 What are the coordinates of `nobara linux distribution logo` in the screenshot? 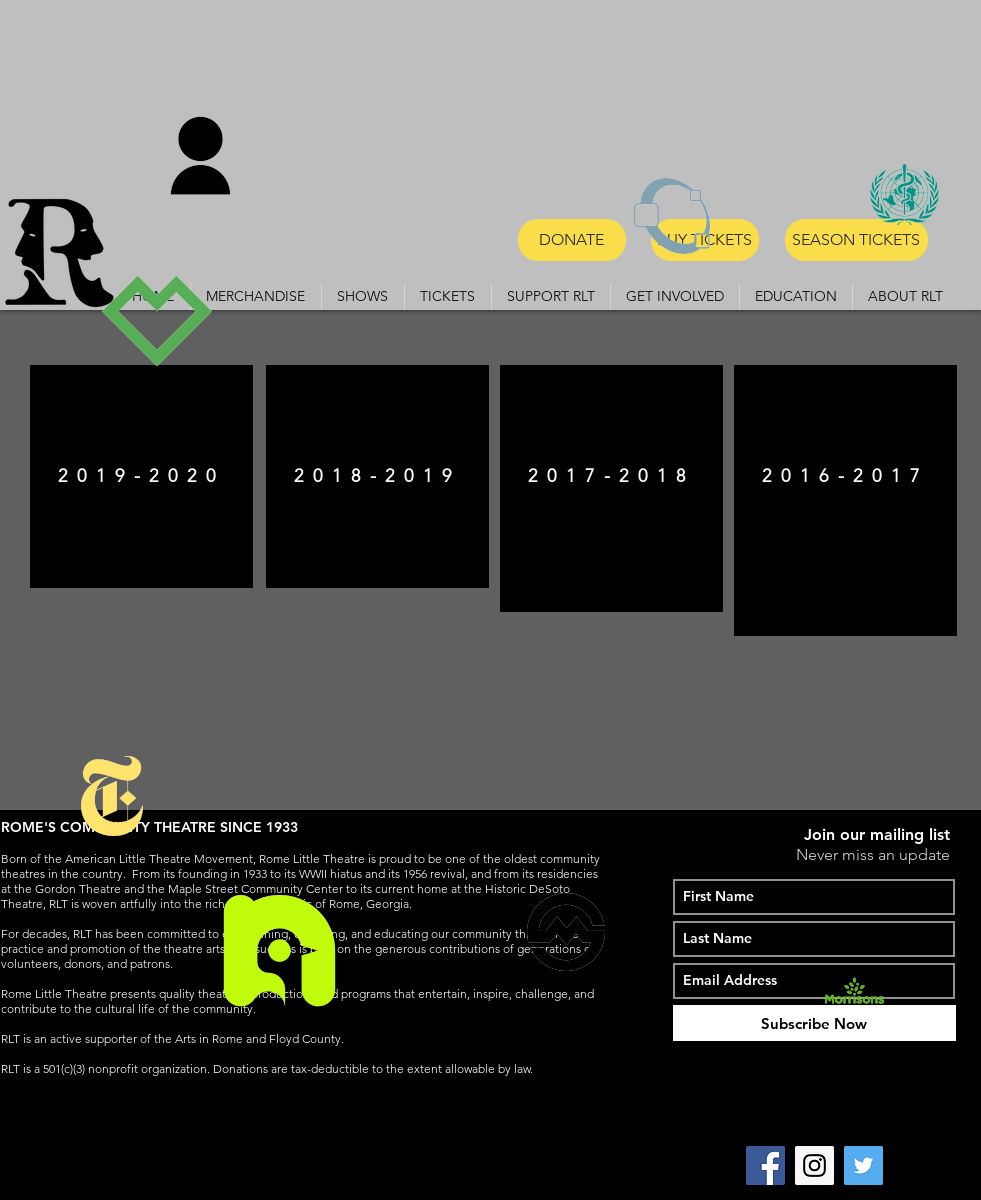 It's located at (279, 951).